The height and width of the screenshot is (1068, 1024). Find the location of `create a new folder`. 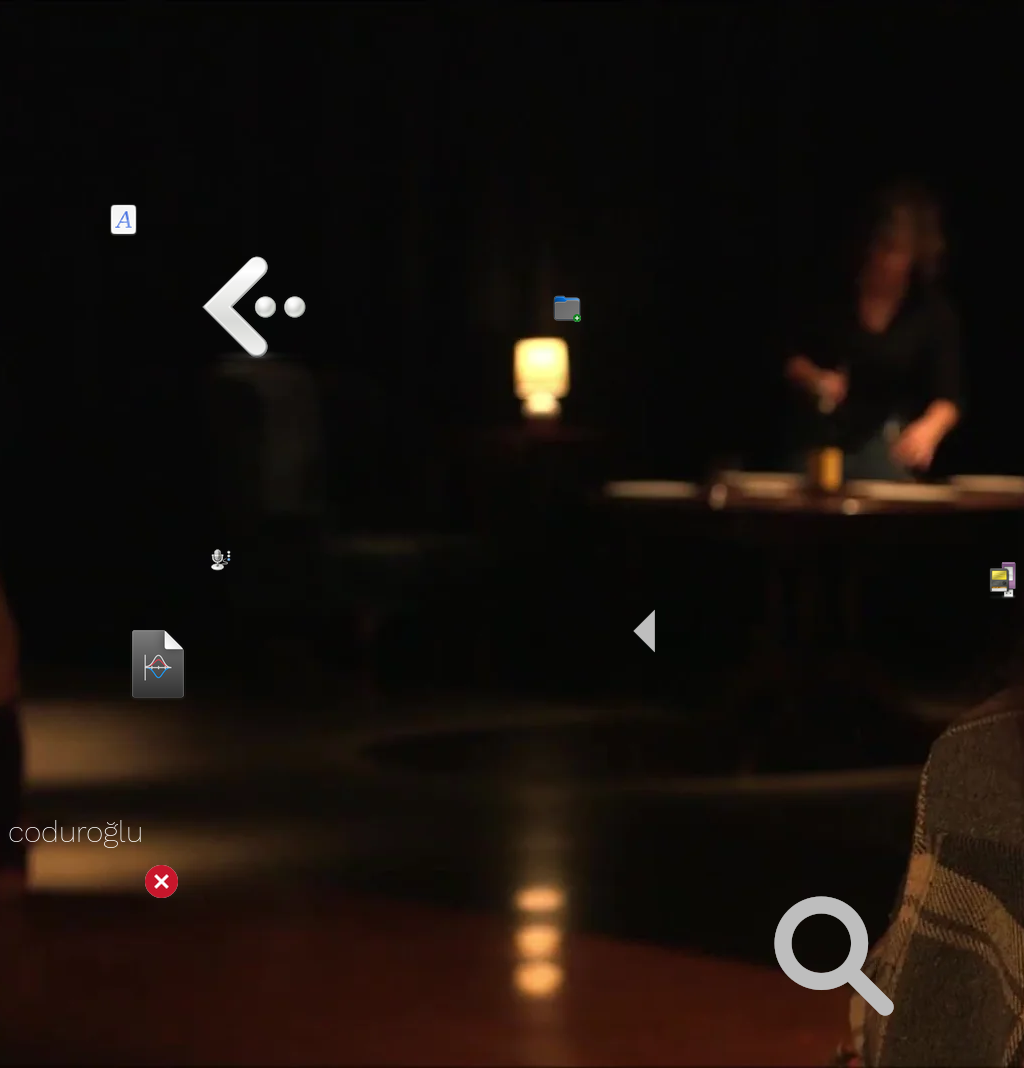

create a new folder is located at coordinates (567, 308).